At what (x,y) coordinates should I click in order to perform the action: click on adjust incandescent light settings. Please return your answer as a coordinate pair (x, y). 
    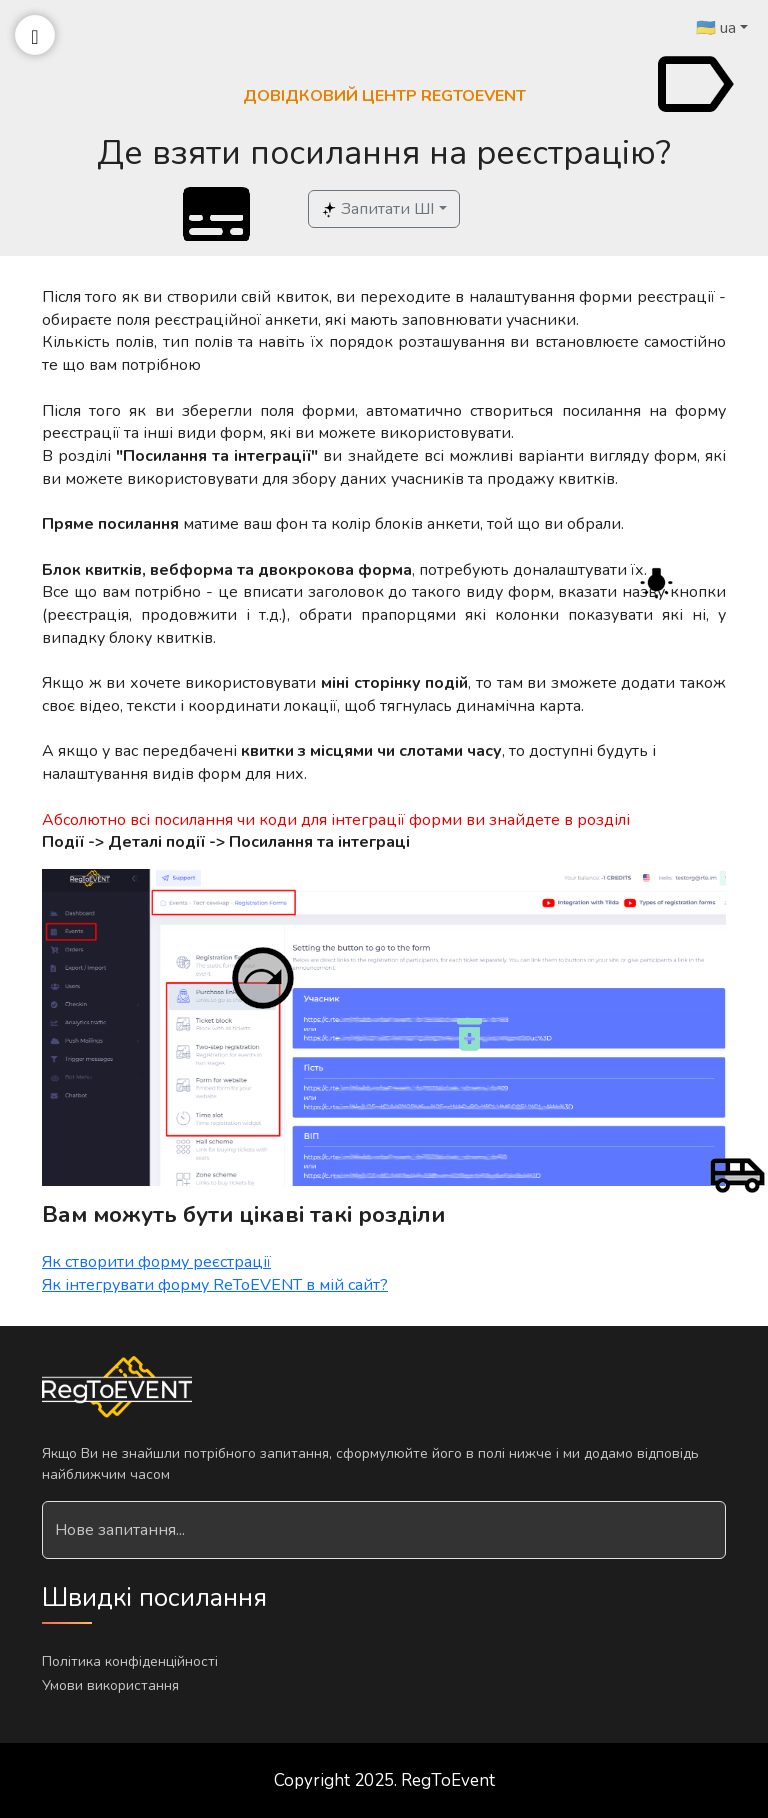
    Looking at the image, I should click on (656, 582).